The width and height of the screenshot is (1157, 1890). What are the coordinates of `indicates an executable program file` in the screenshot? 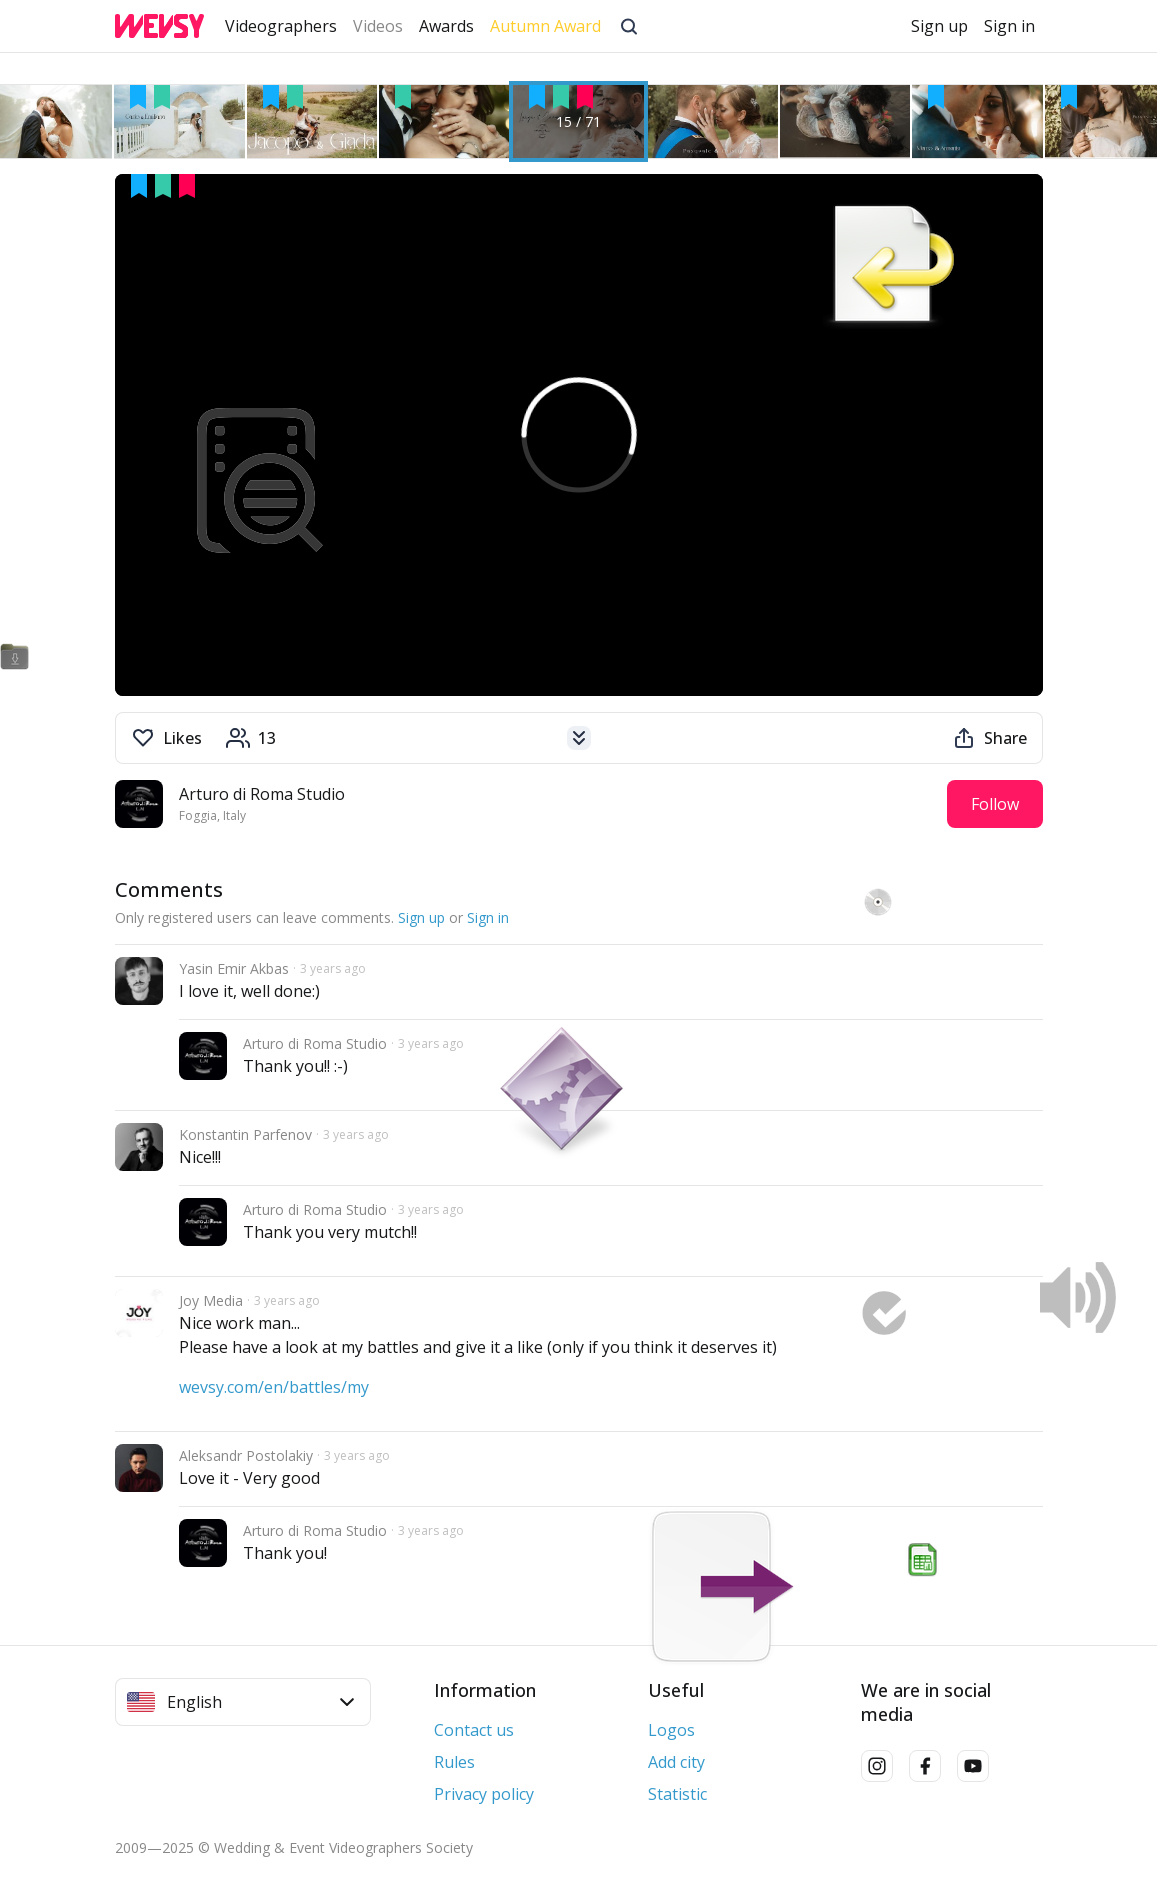 It's located at (564, 1092).